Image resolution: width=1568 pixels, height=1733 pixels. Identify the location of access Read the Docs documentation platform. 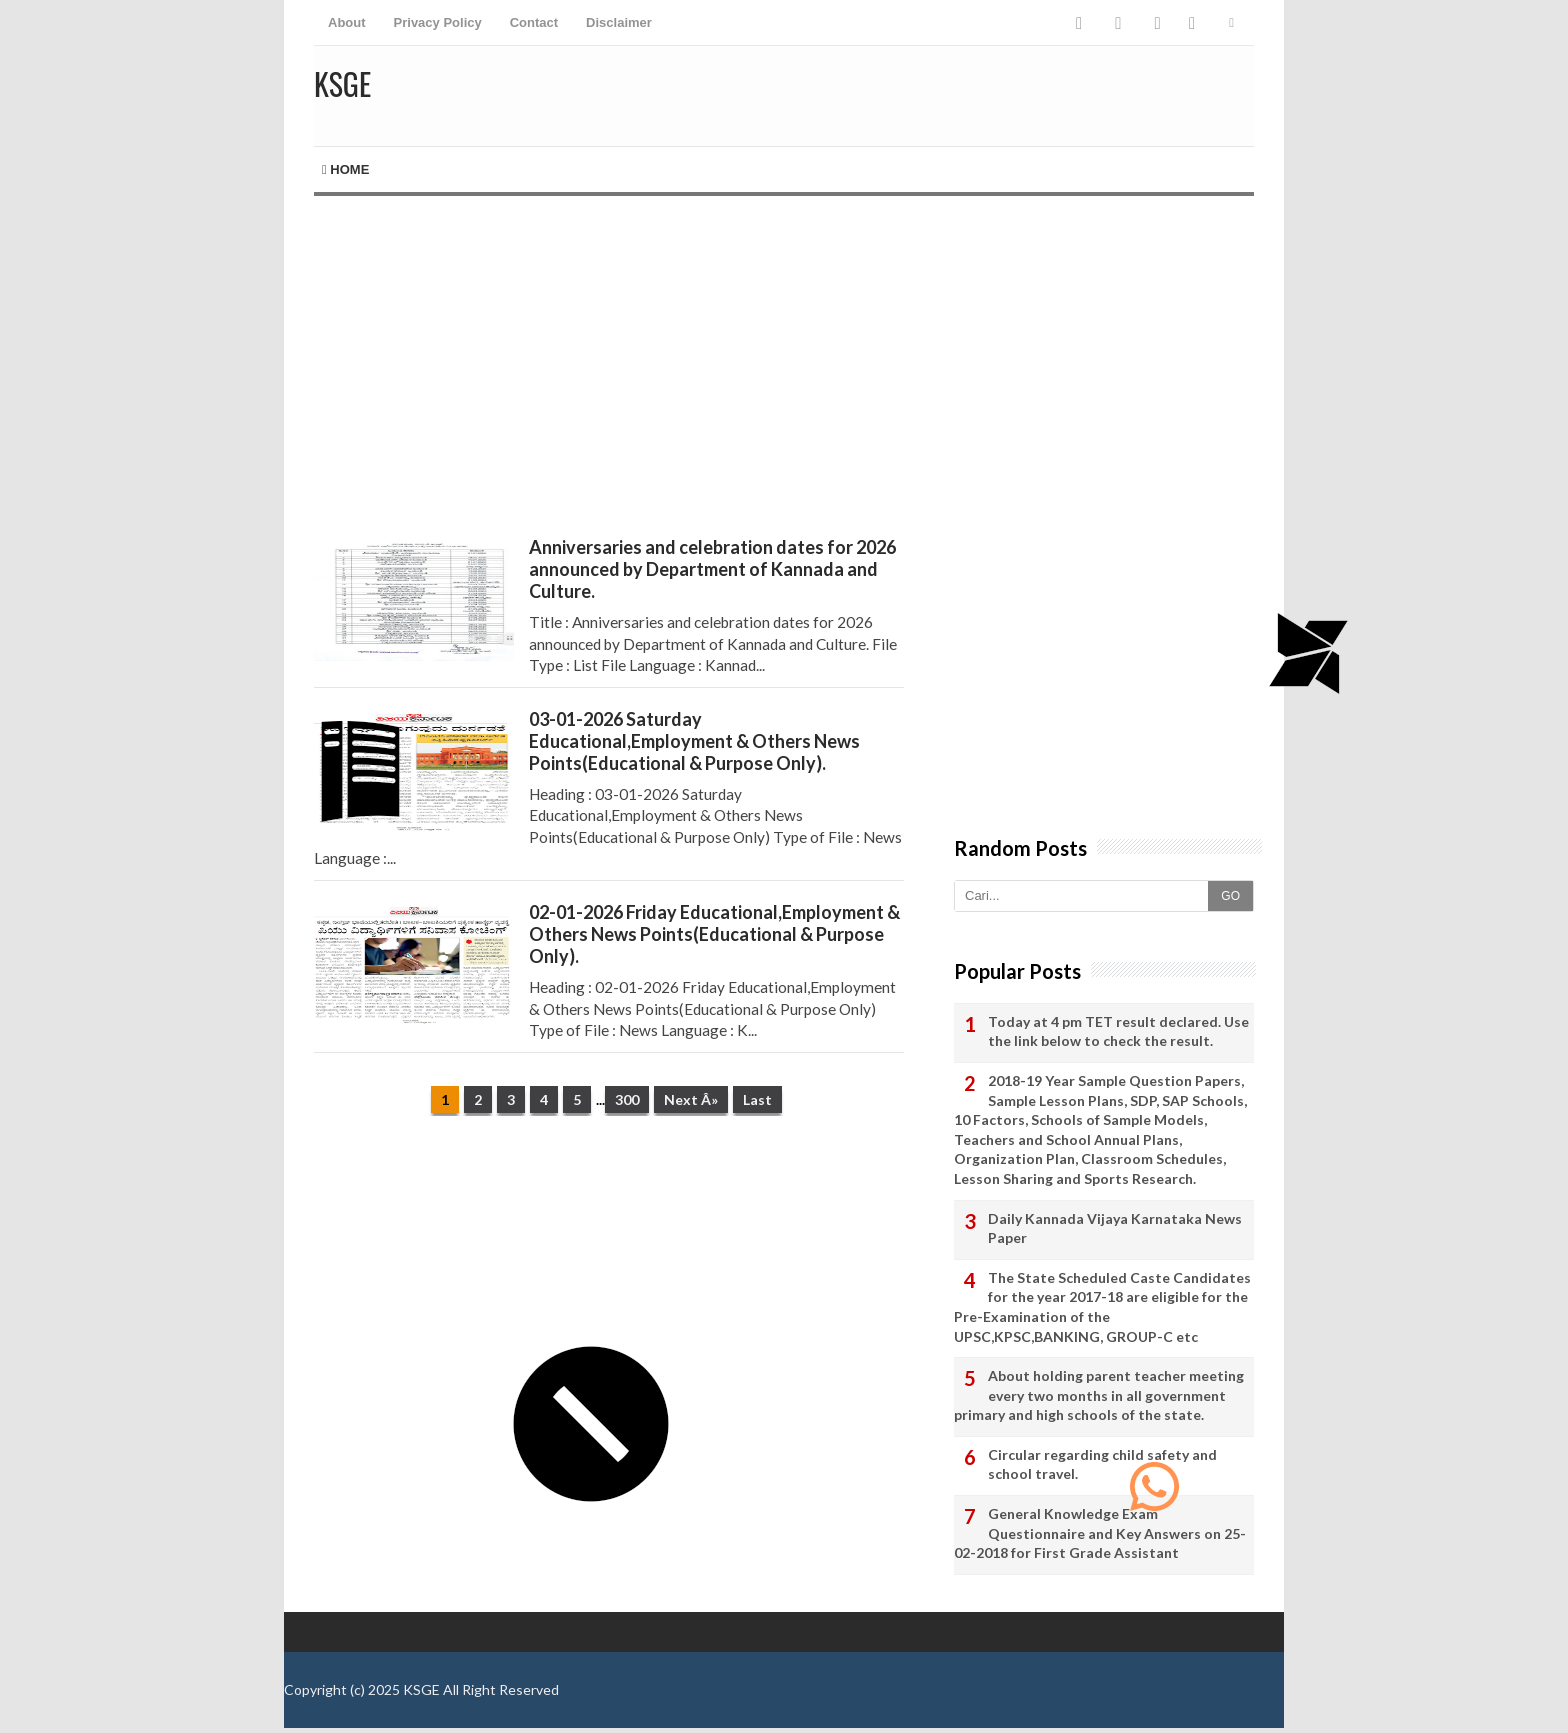
(360, 771).